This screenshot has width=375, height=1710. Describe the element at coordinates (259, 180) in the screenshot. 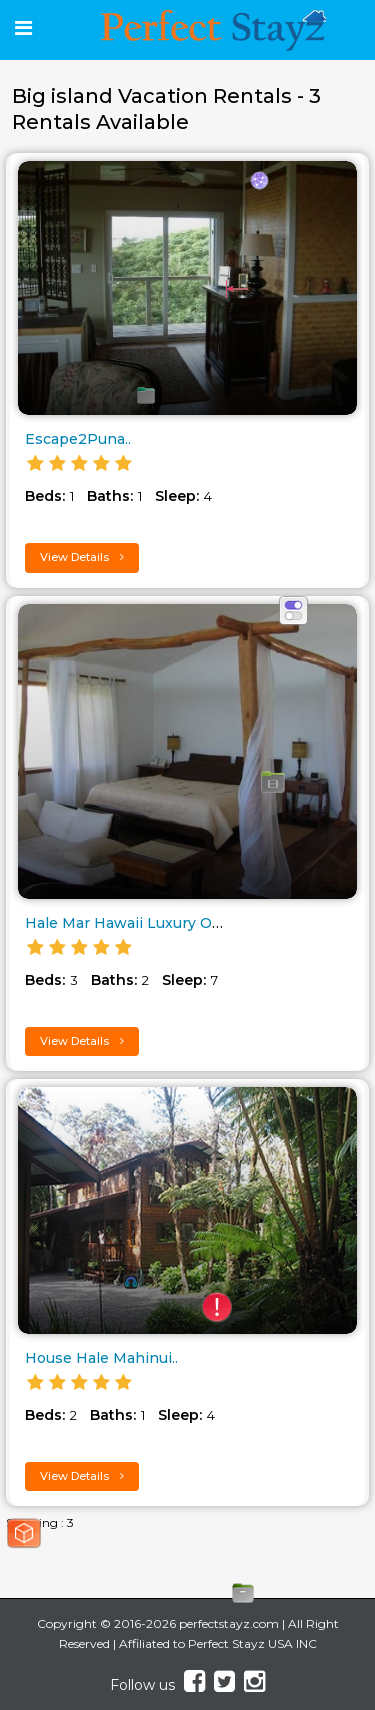

I see `open internet browser or web applications` at that location.